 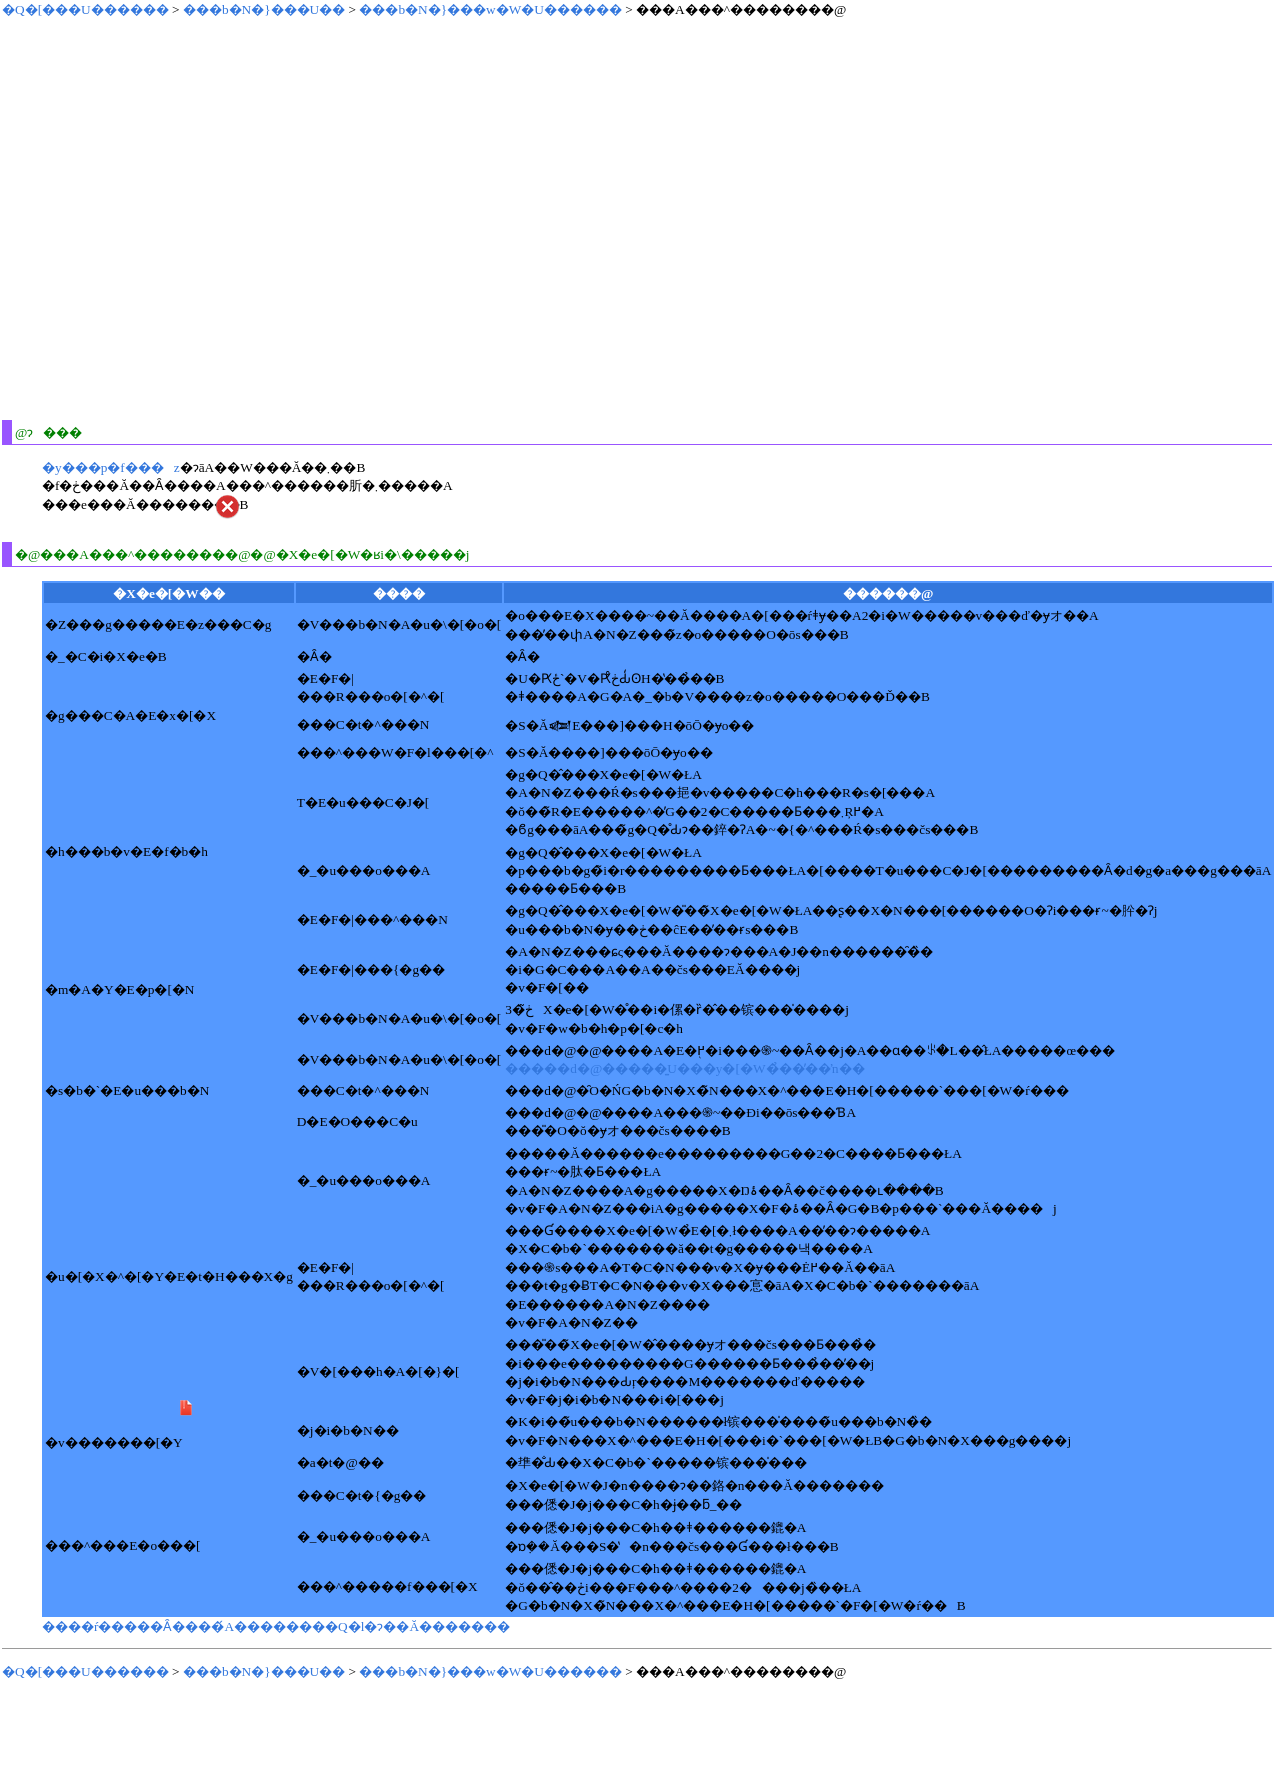 What do you see at coordinates (227, 506) in the screenshot?
I see `indicates a file or item that cannot be read or accessed` at bounding box center [227, 506].